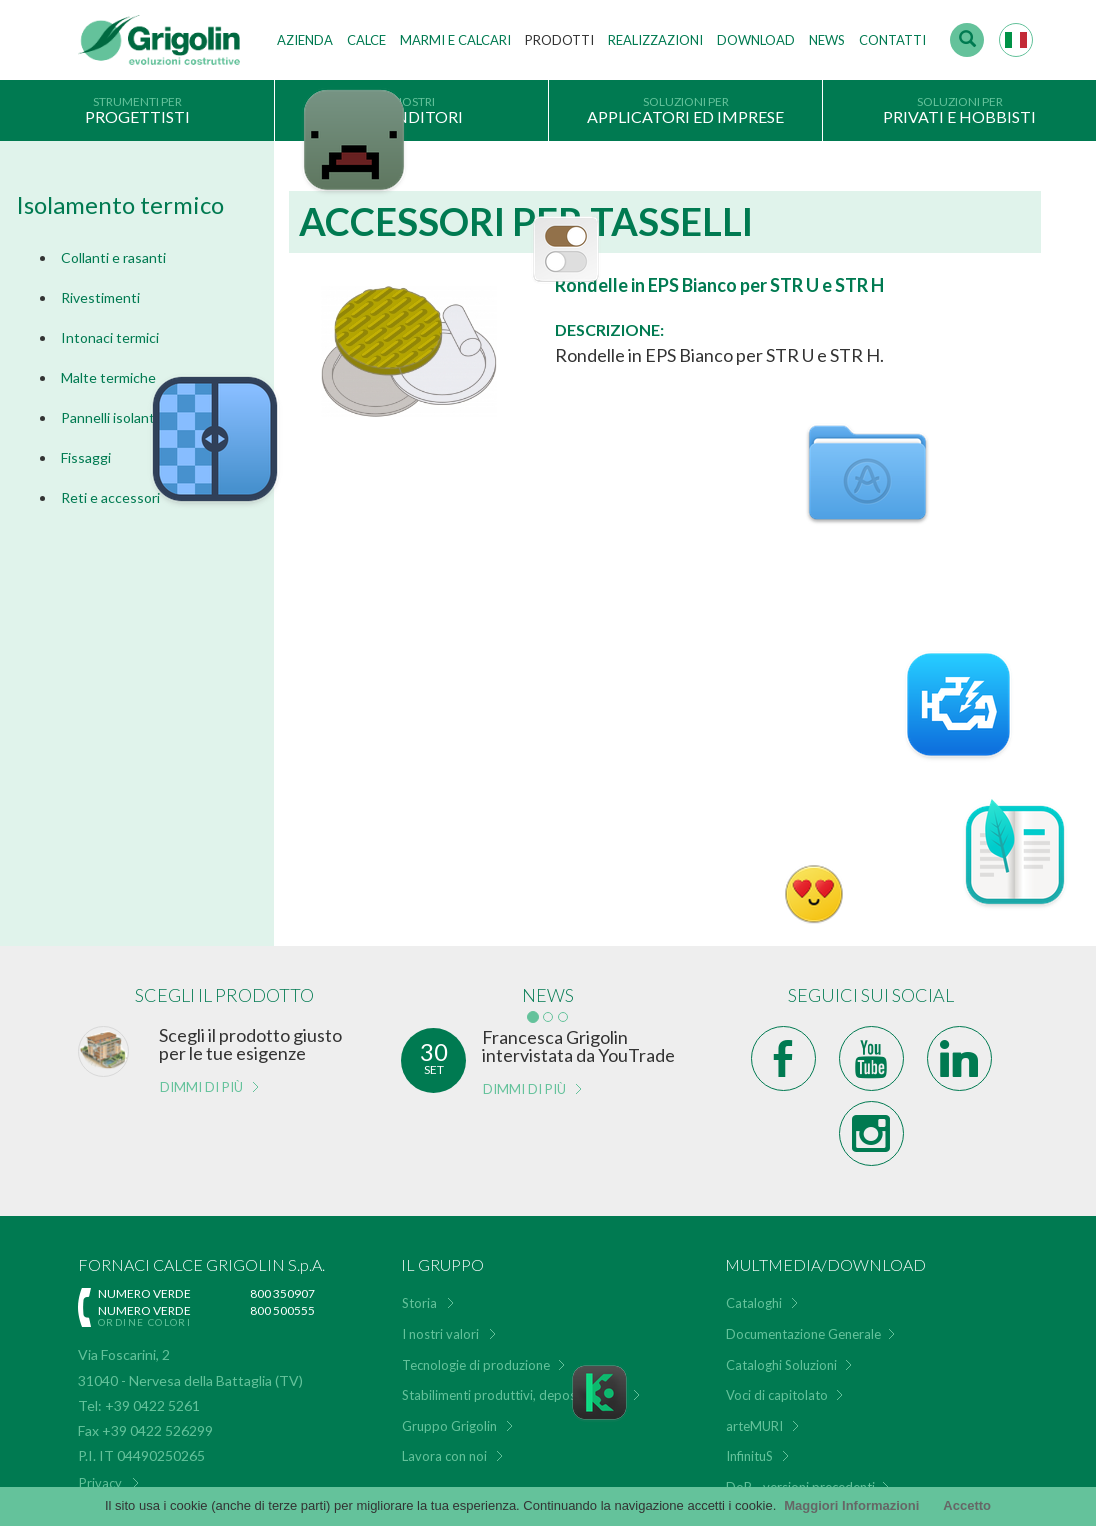 The image size is (1096, 1526). I want to click on launch unturned game, so click(354, 140).